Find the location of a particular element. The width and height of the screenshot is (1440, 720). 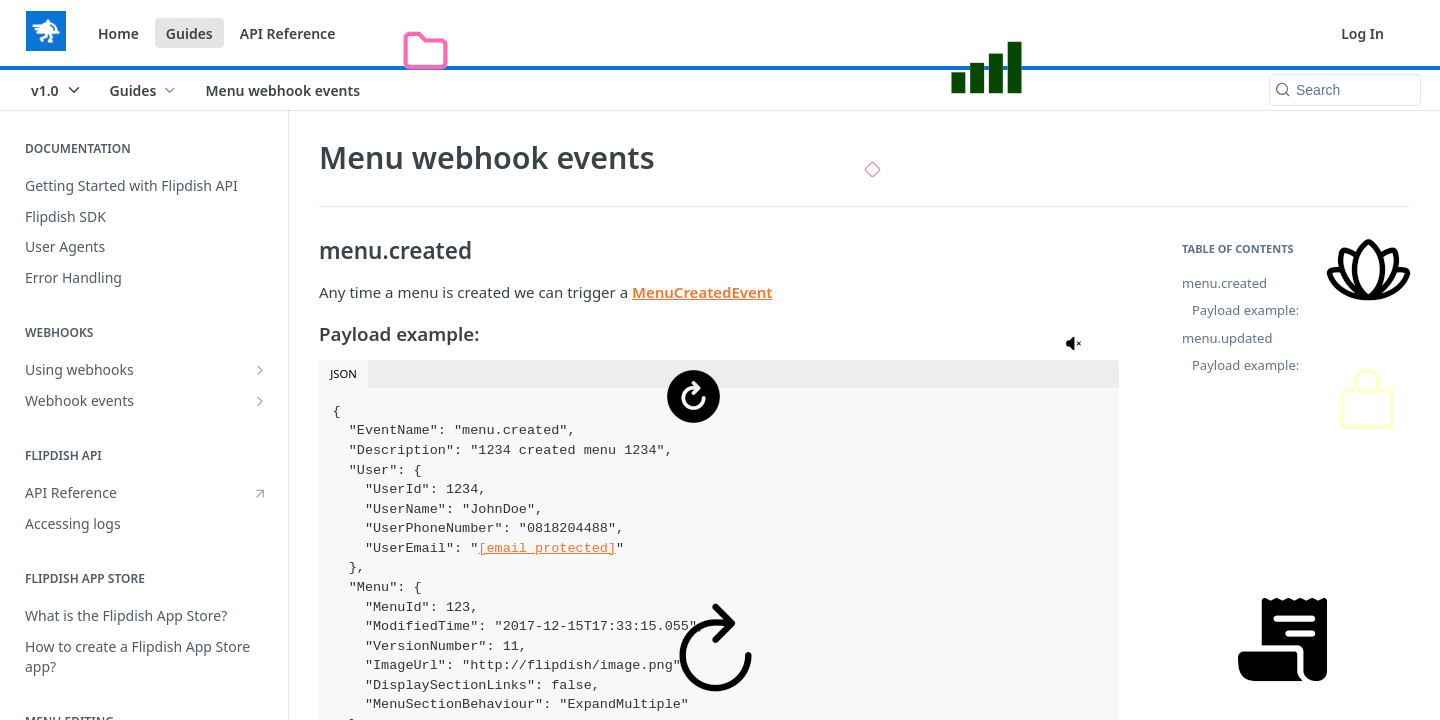

refresh the current page or content is located at coordinates (715, 647).